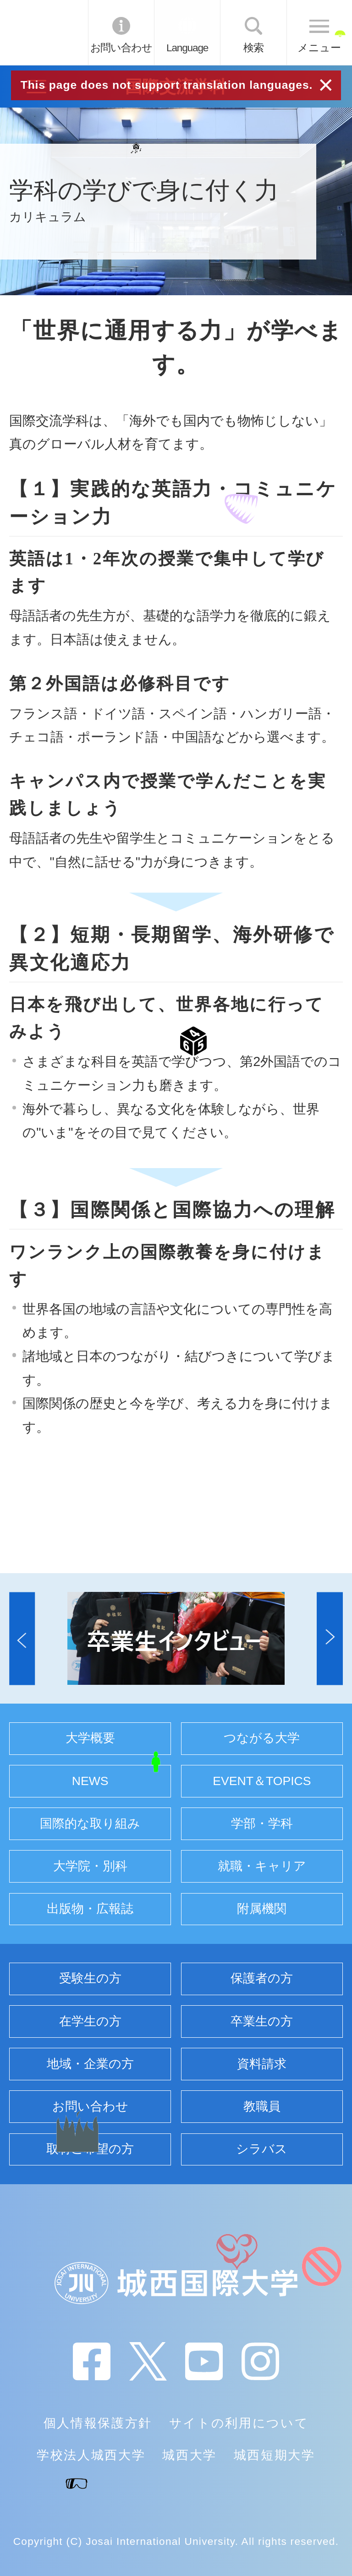  Describe the element at coordinates (241, 508) in the screenshot. I see `select a monster or creature type in a game` at that location.